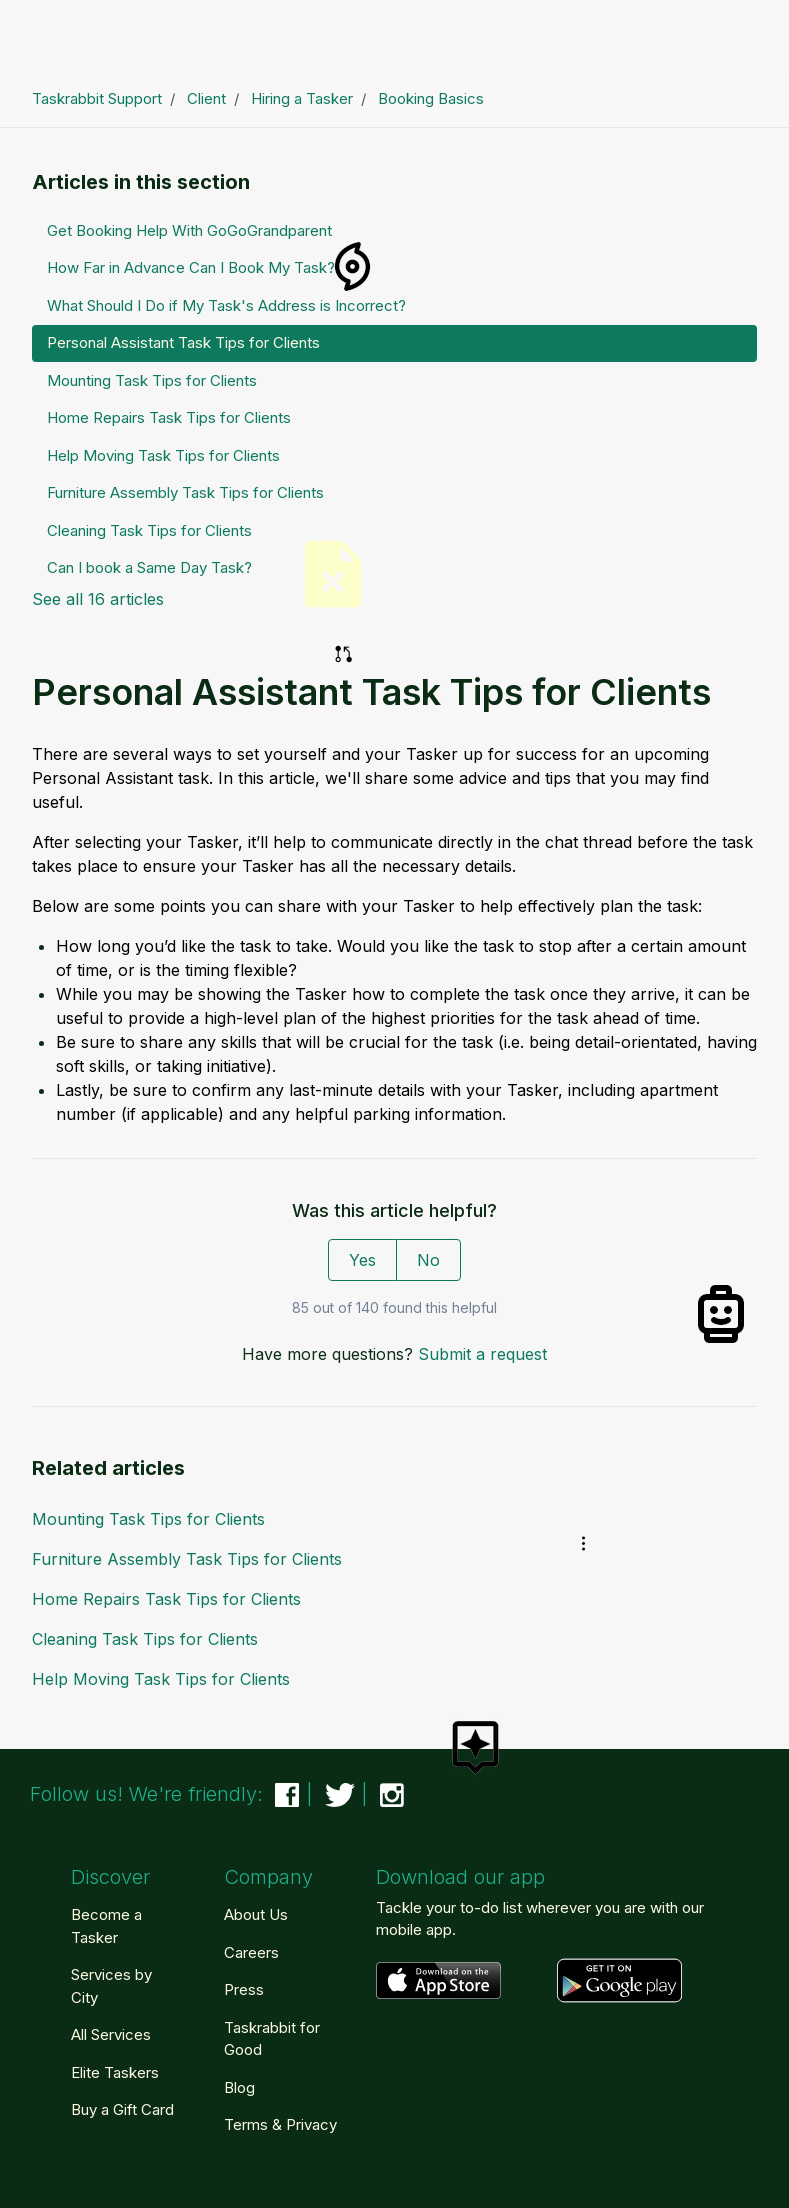 Image resolution: width=789 pixels, height=2208 pixels. Describe the element at coordinates (333, 574) in the screenshot. I see `delete or remove a file` at that location.